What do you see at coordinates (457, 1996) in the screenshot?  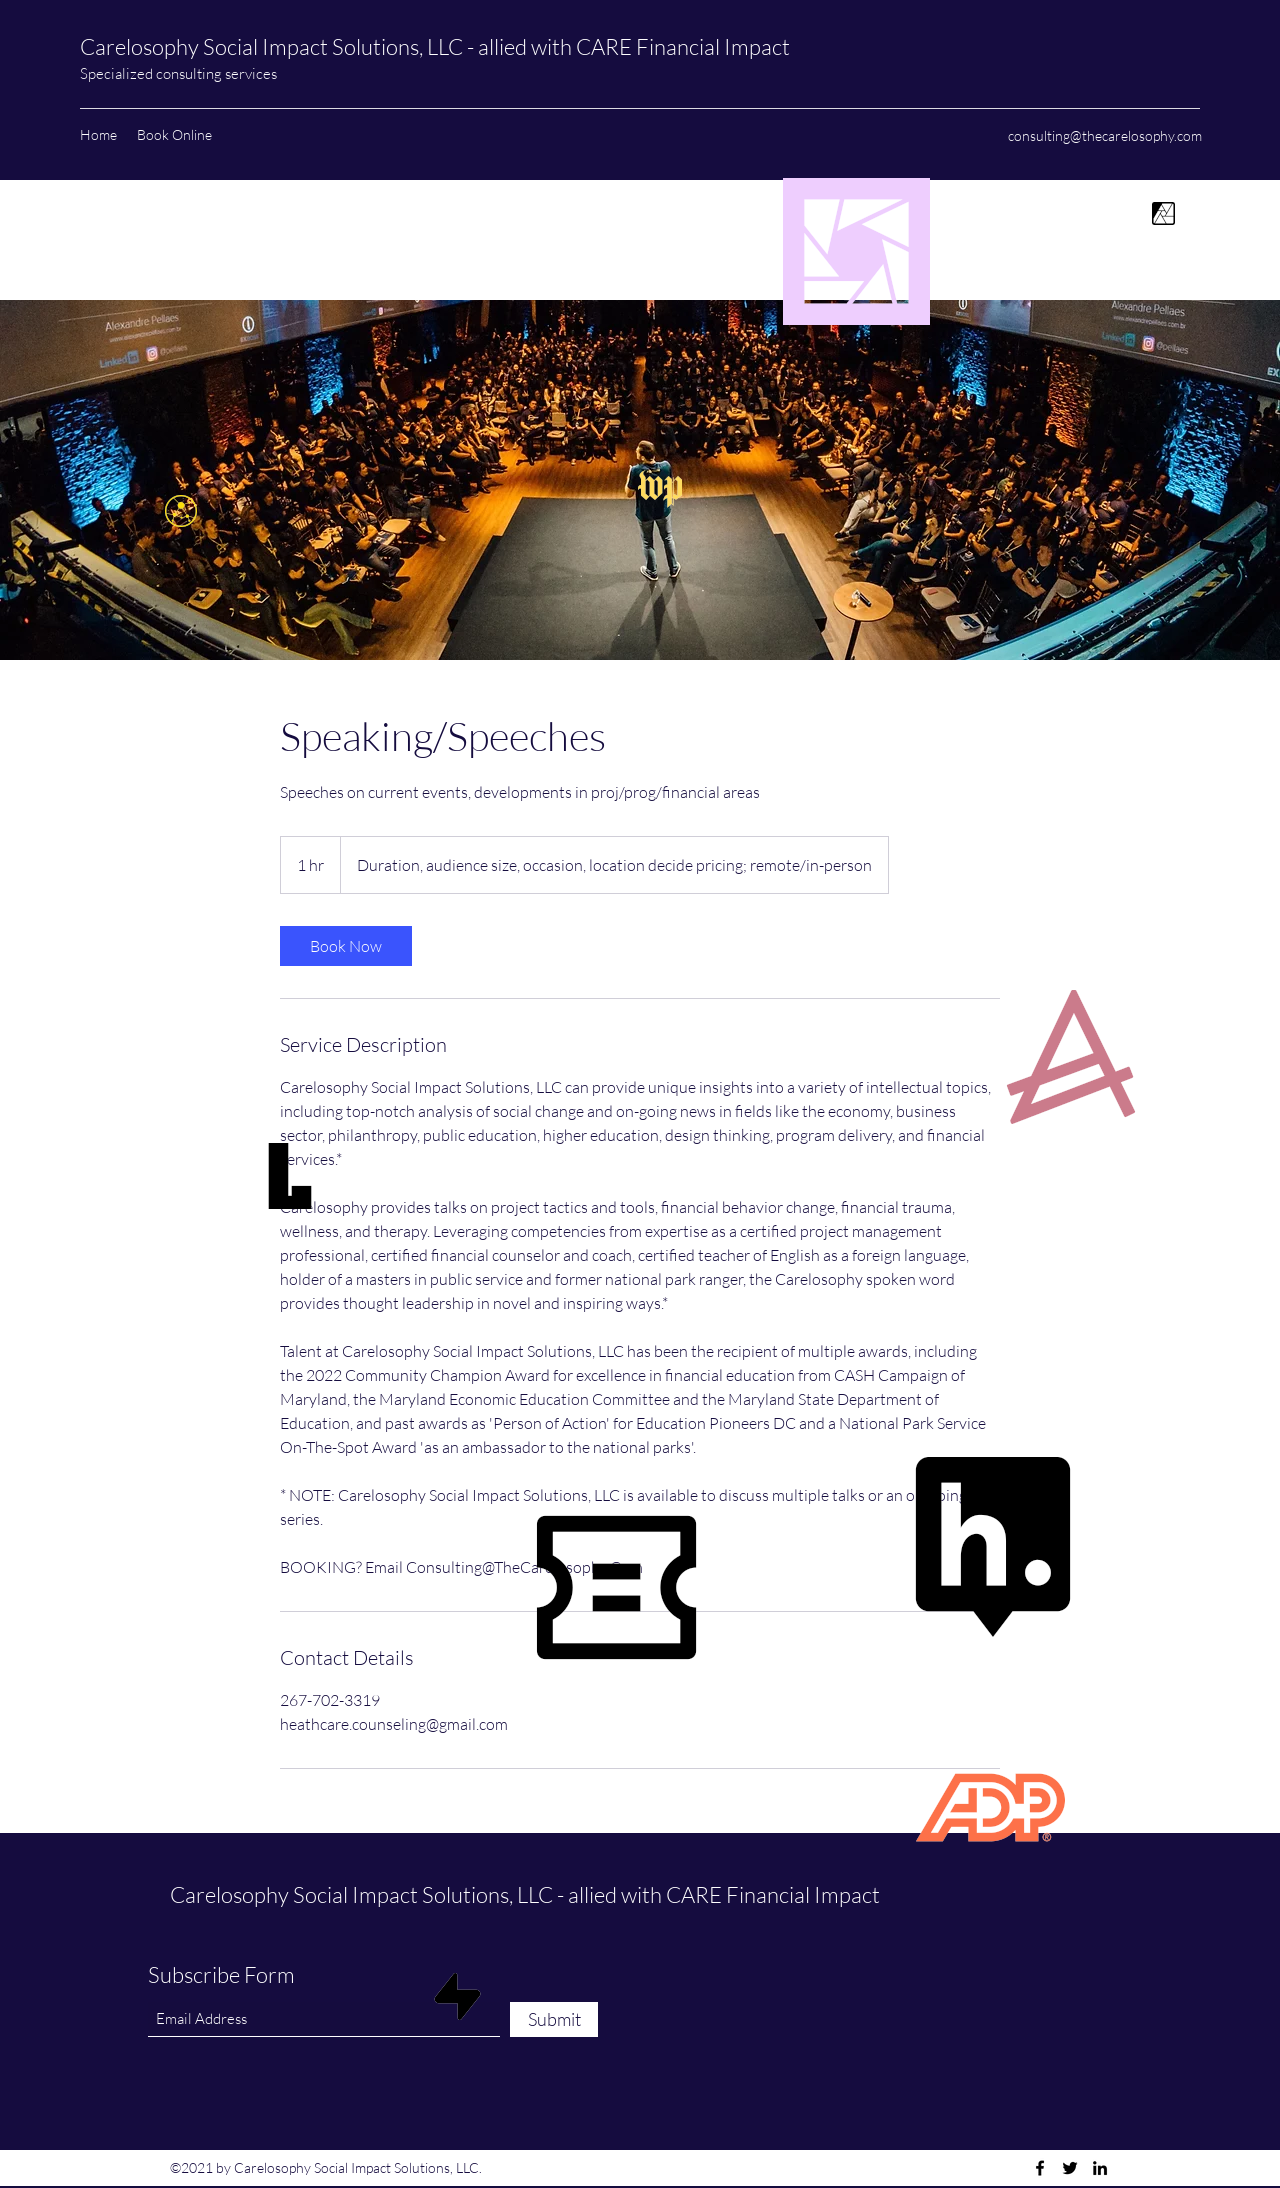 I see `supabase logo` at bounding box center [457, 1996].